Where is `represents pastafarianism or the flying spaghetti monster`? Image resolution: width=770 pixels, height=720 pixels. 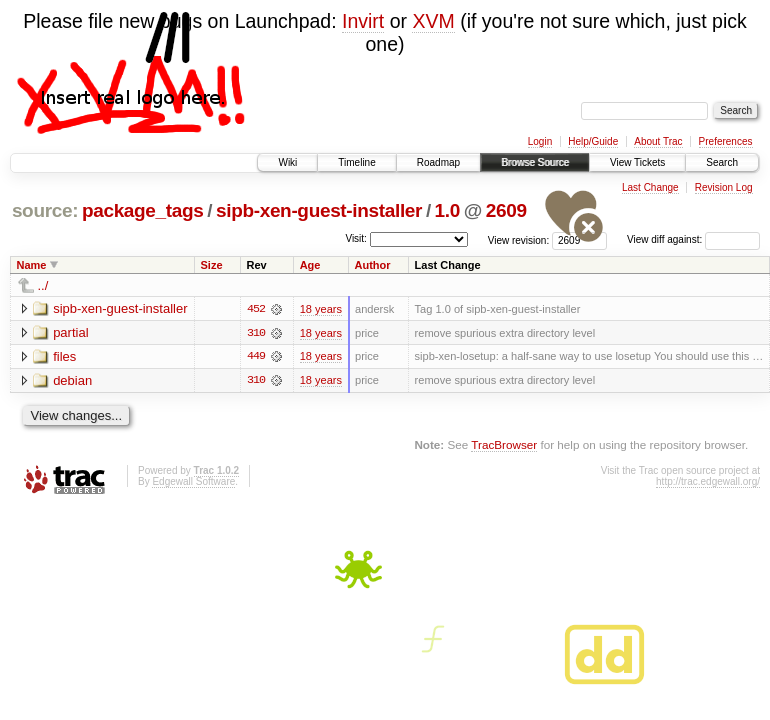
represents pastafarianism or the flying spaghetti monster is located at coordinates (358, 569).